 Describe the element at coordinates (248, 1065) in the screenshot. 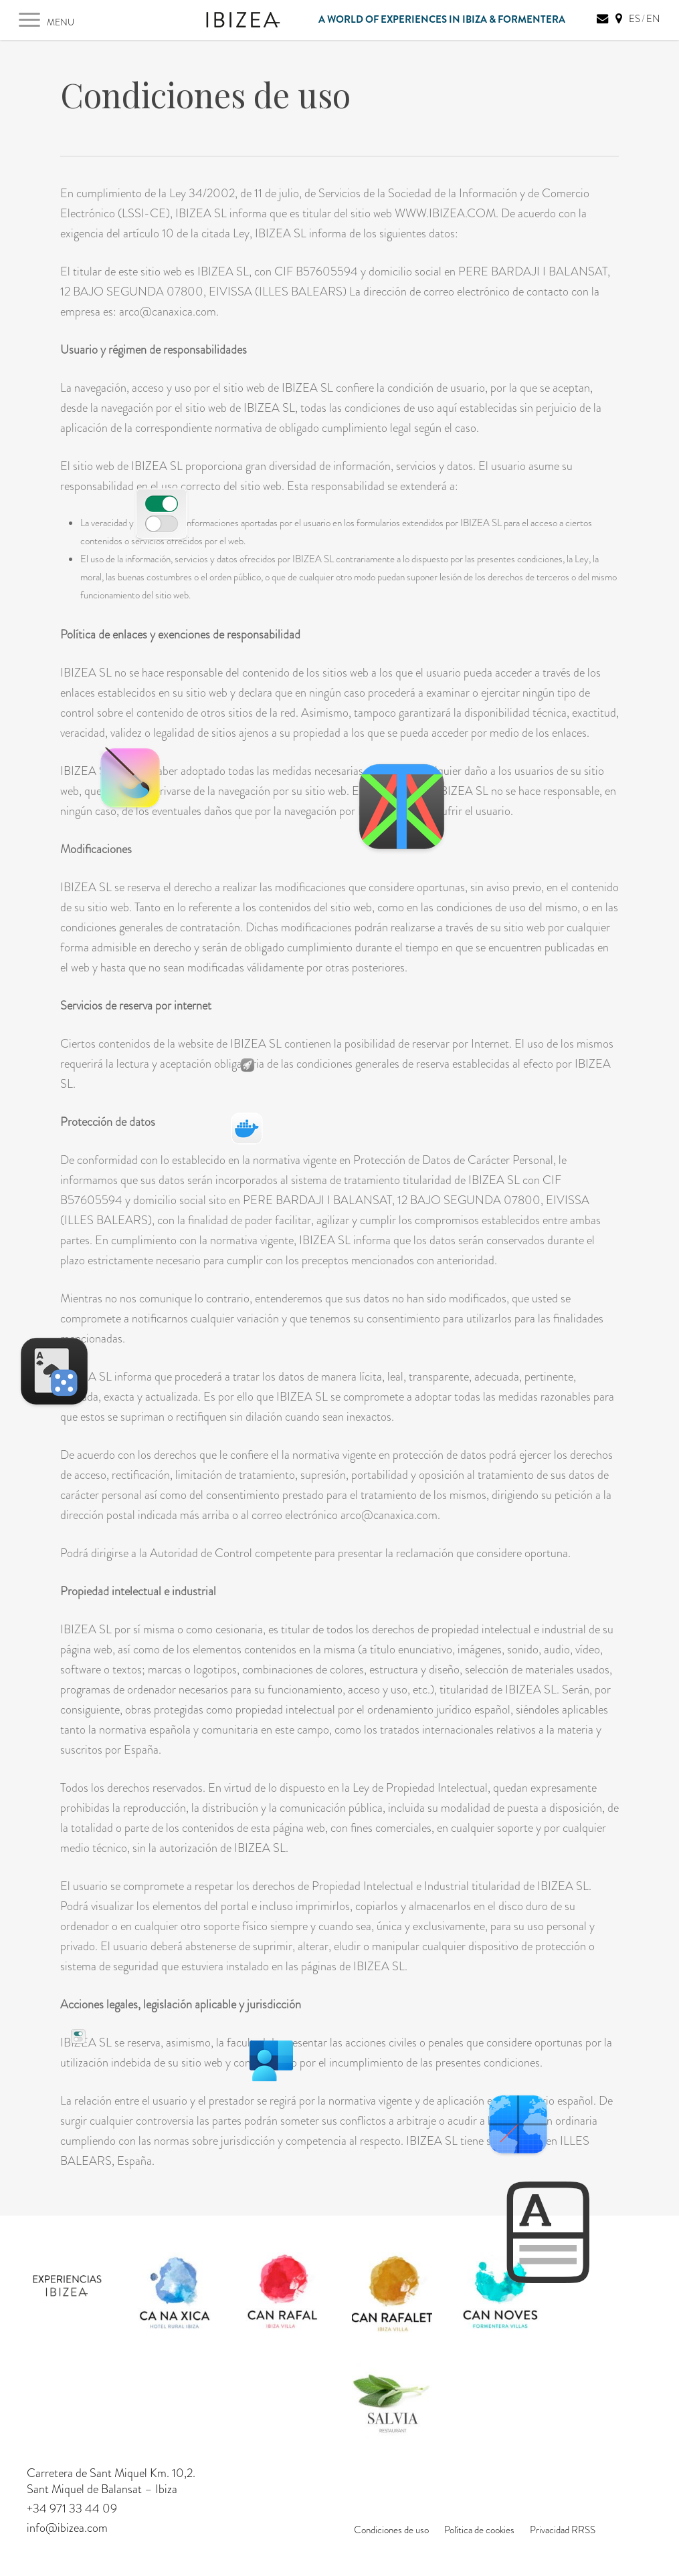

I see `open the games app or game center` at that location.